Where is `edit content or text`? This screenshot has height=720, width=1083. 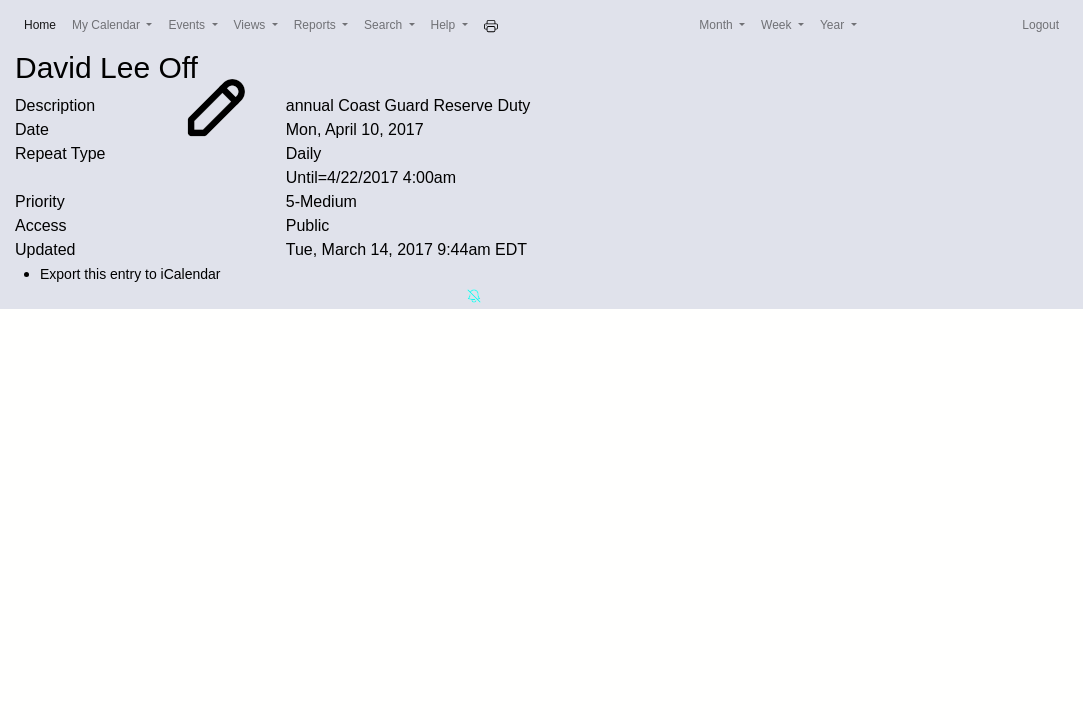
edit content or text is located at coordinates (217, 106).